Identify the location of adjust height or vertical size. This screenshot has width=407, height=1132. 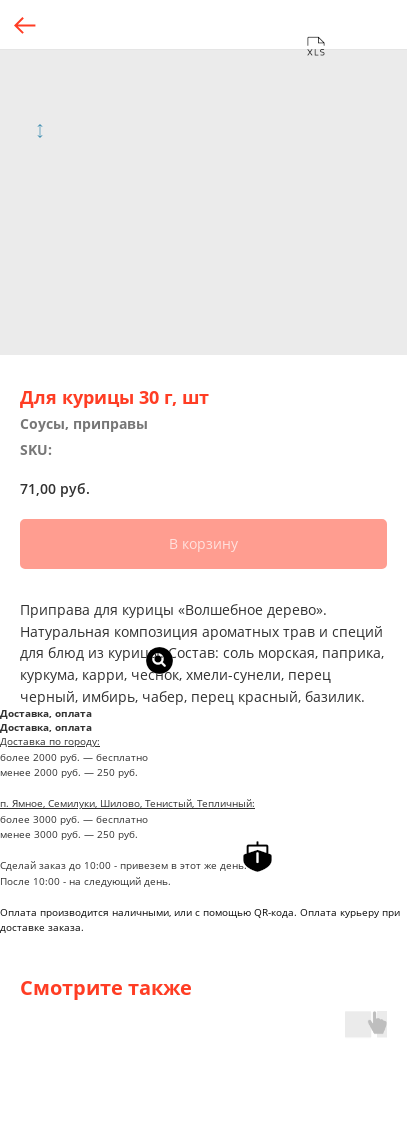
(40, 131).